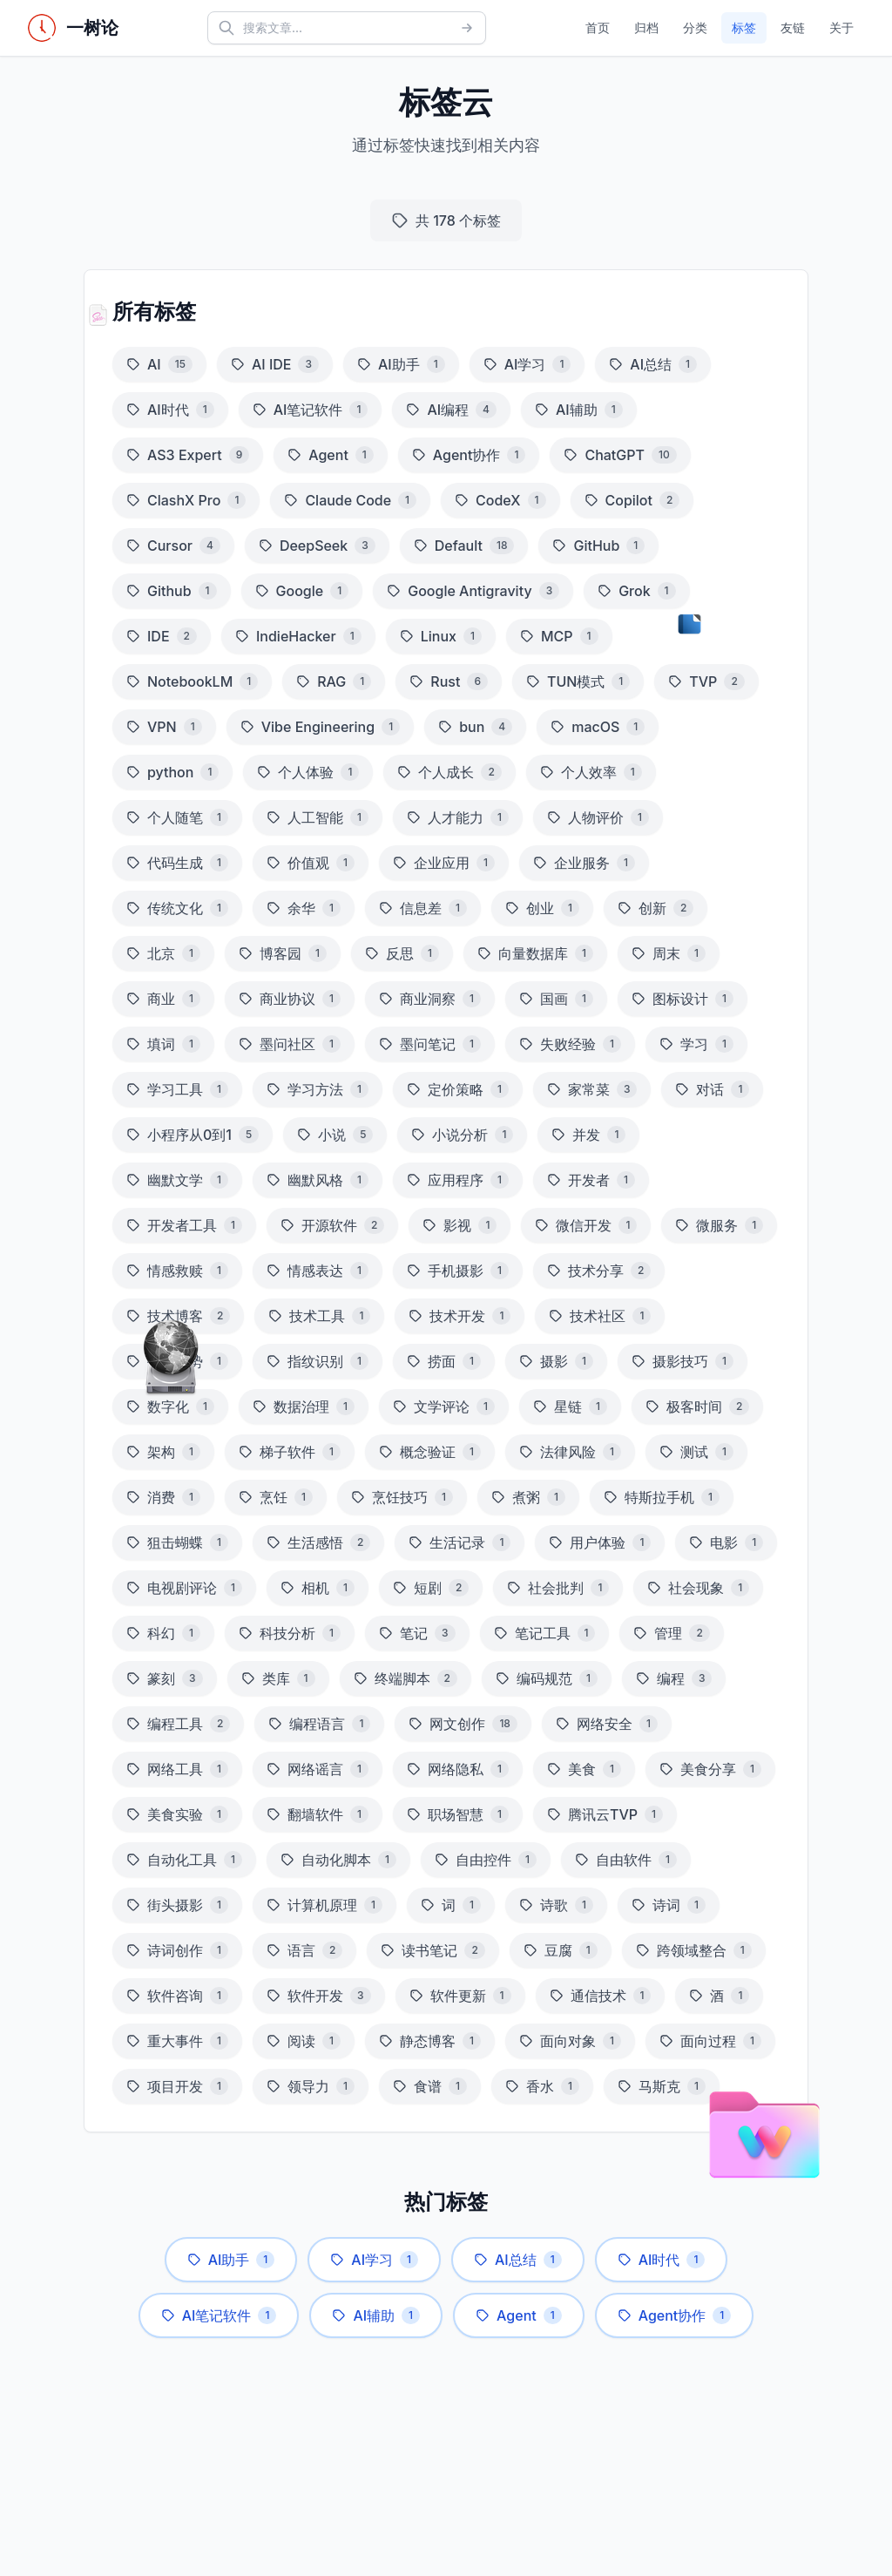  I want to click on change desktop wallpaper settings, so click(689, 623).